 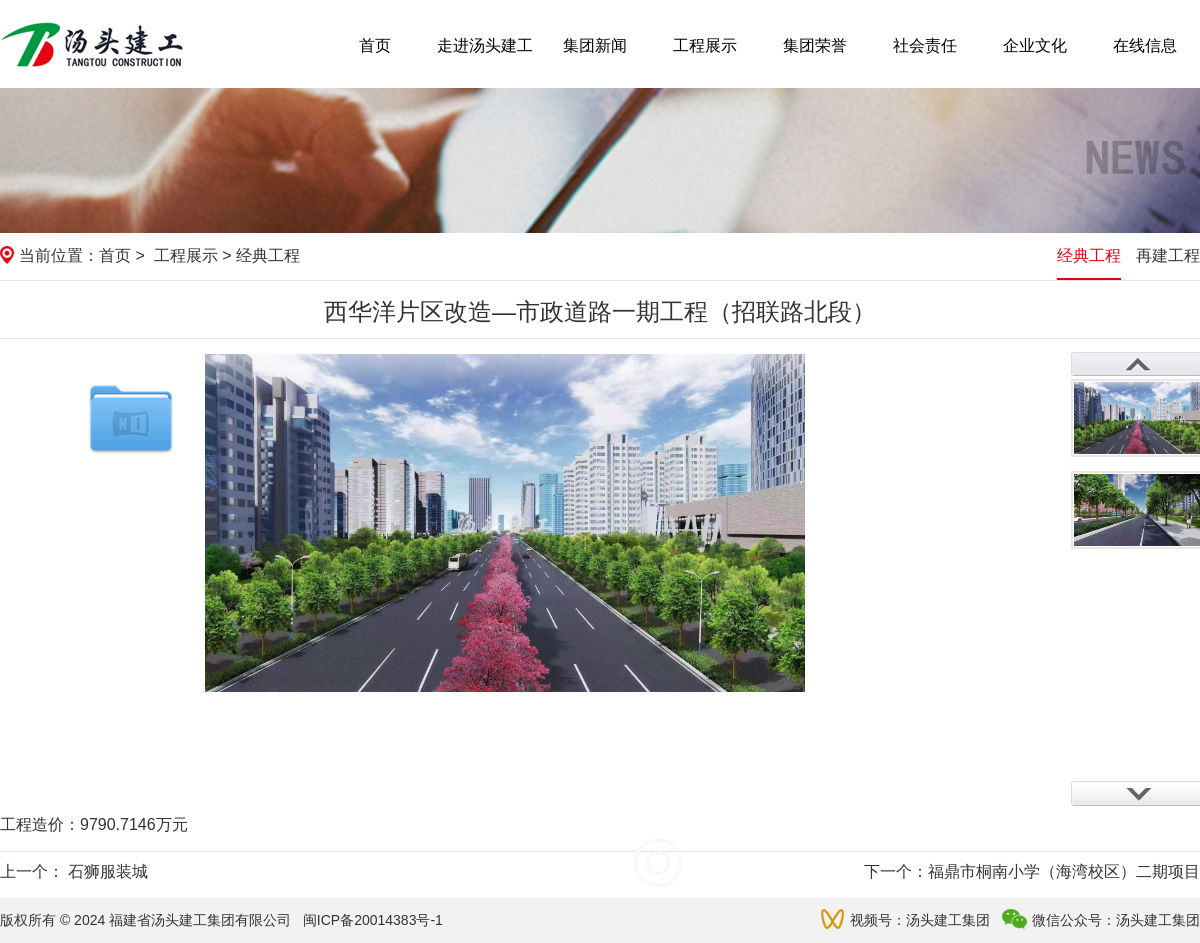 I want to click on open Native Instruments folder, so click(x=131, y=418).